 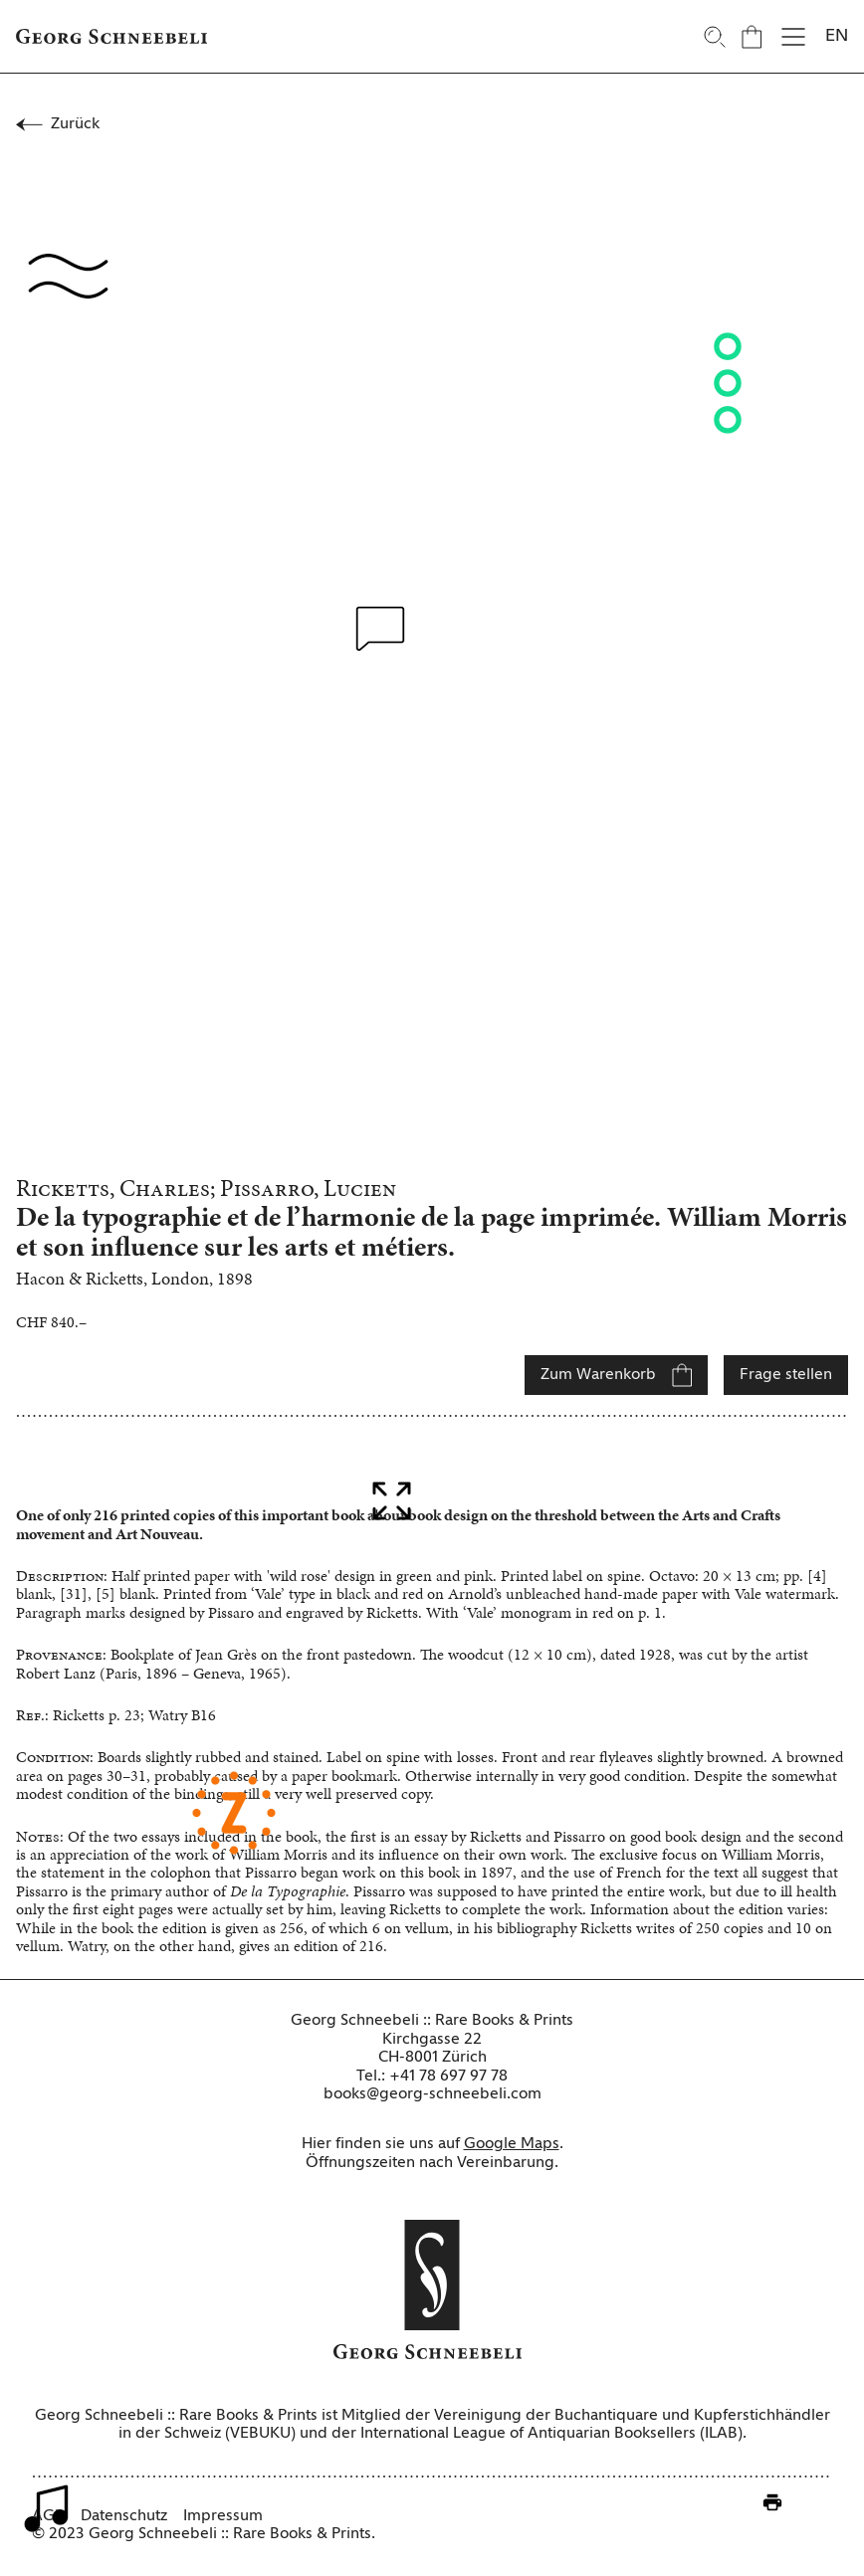 I want to click on print current document or page, so click(x=772, y=2502).